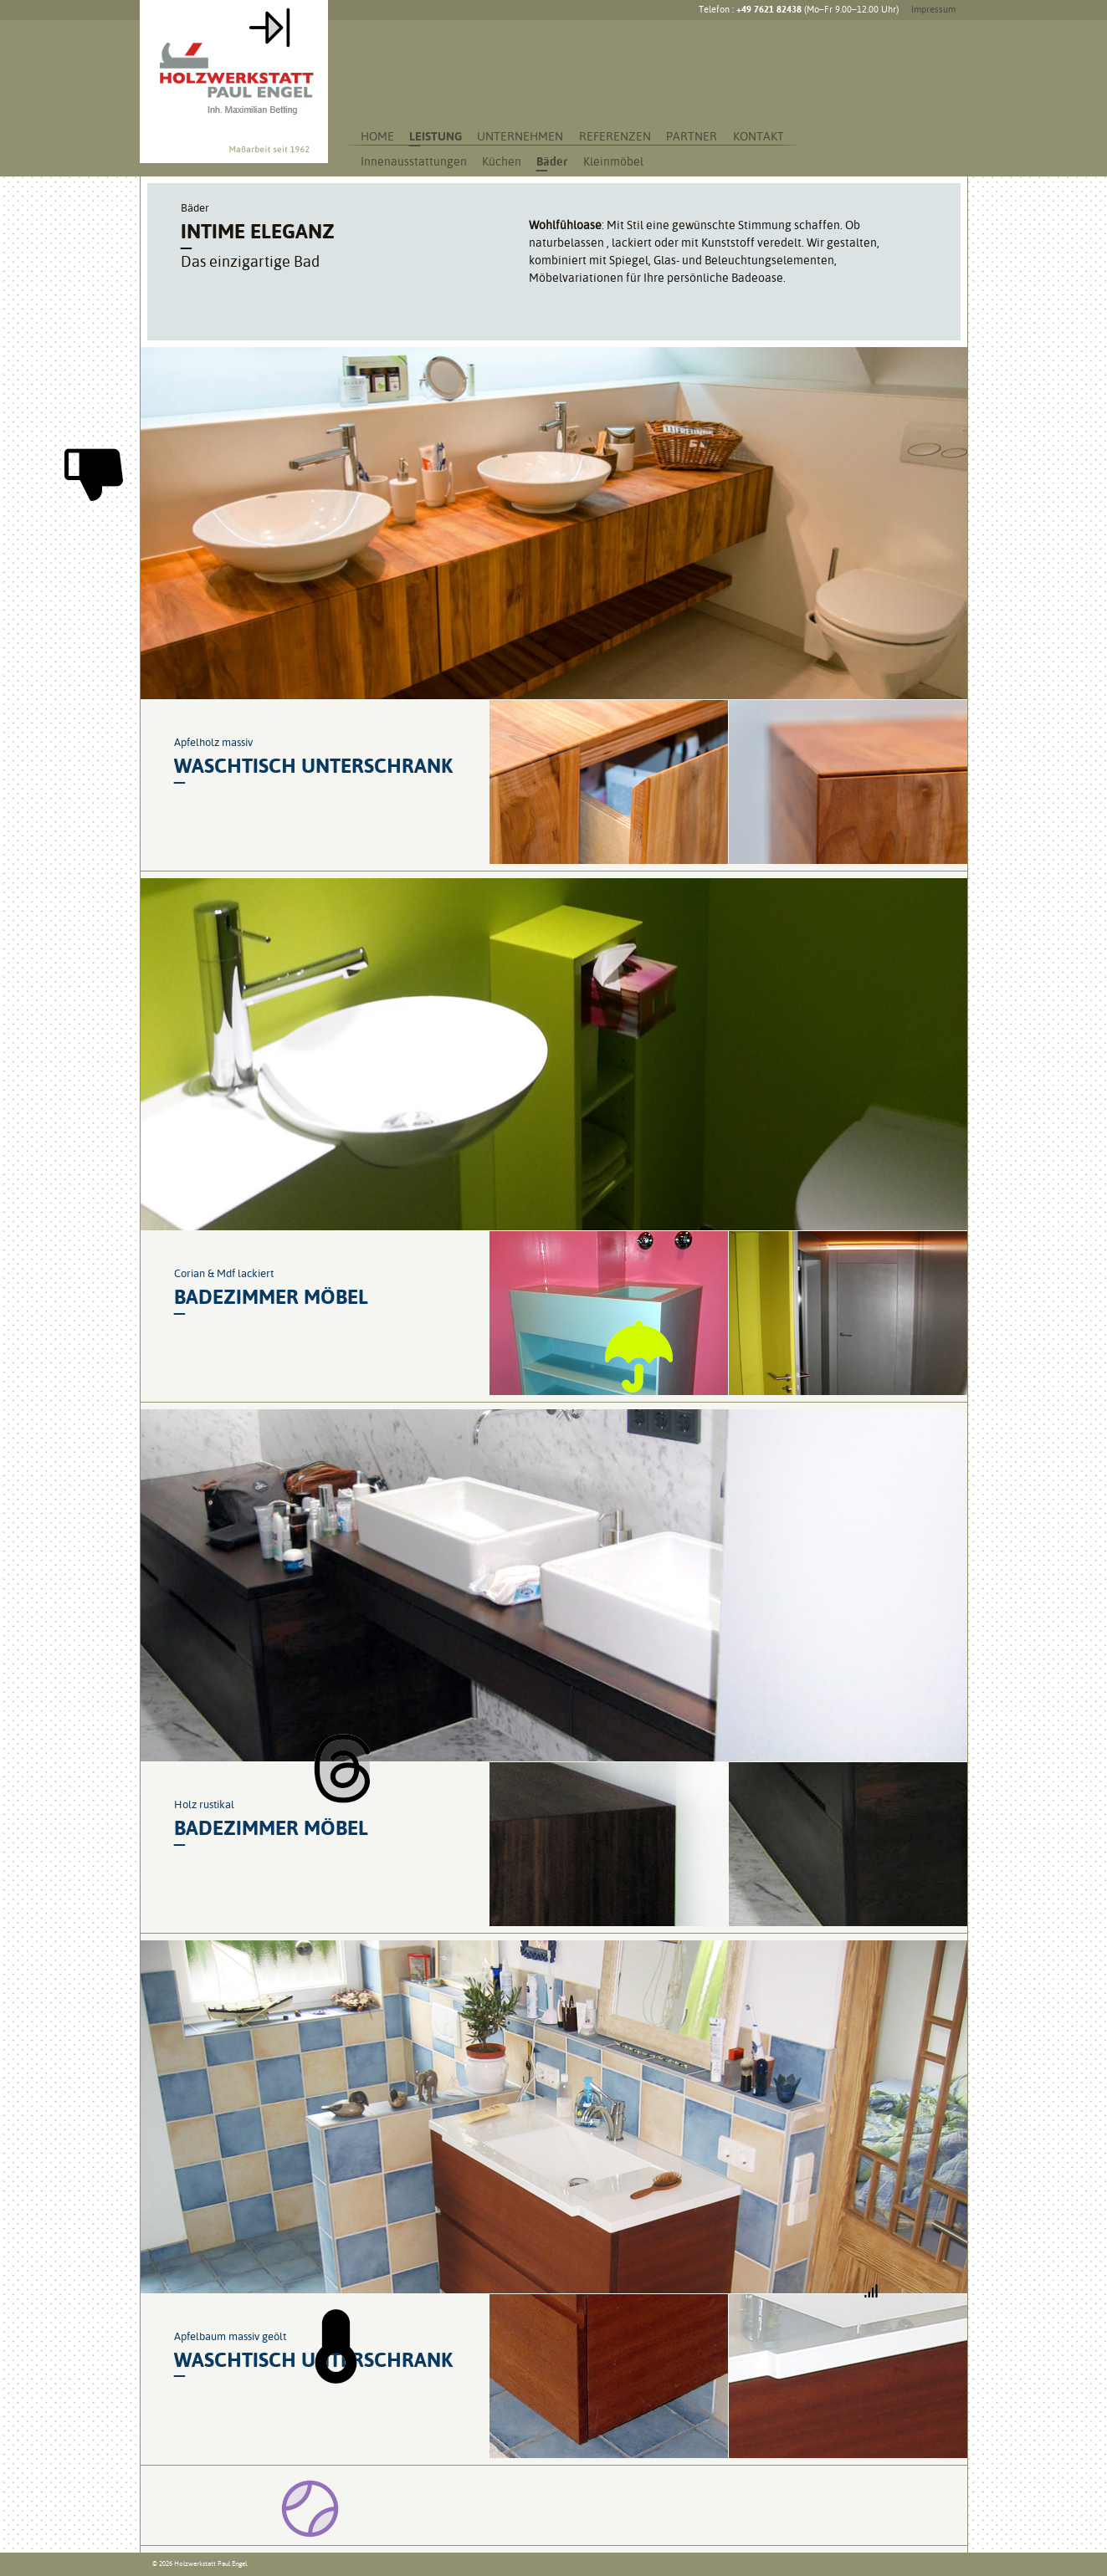  Describe the element at coordinates (343, 1768) in the screenshot. I see `open the Threads app` at that location.